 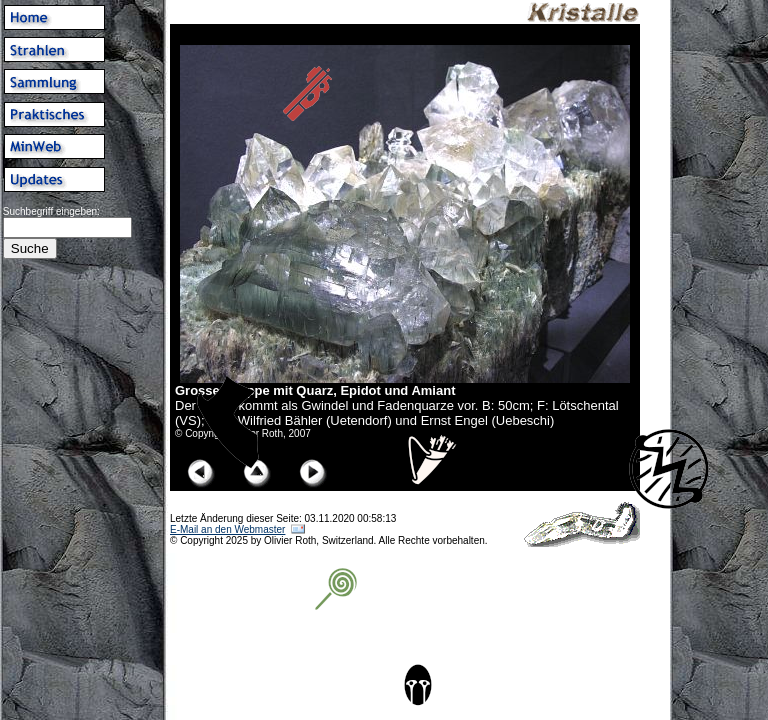 What do you see at coordinates (307, 93) in the screenshot?
I see `select the P90 submachine gun` at bounding box center [307, 93].